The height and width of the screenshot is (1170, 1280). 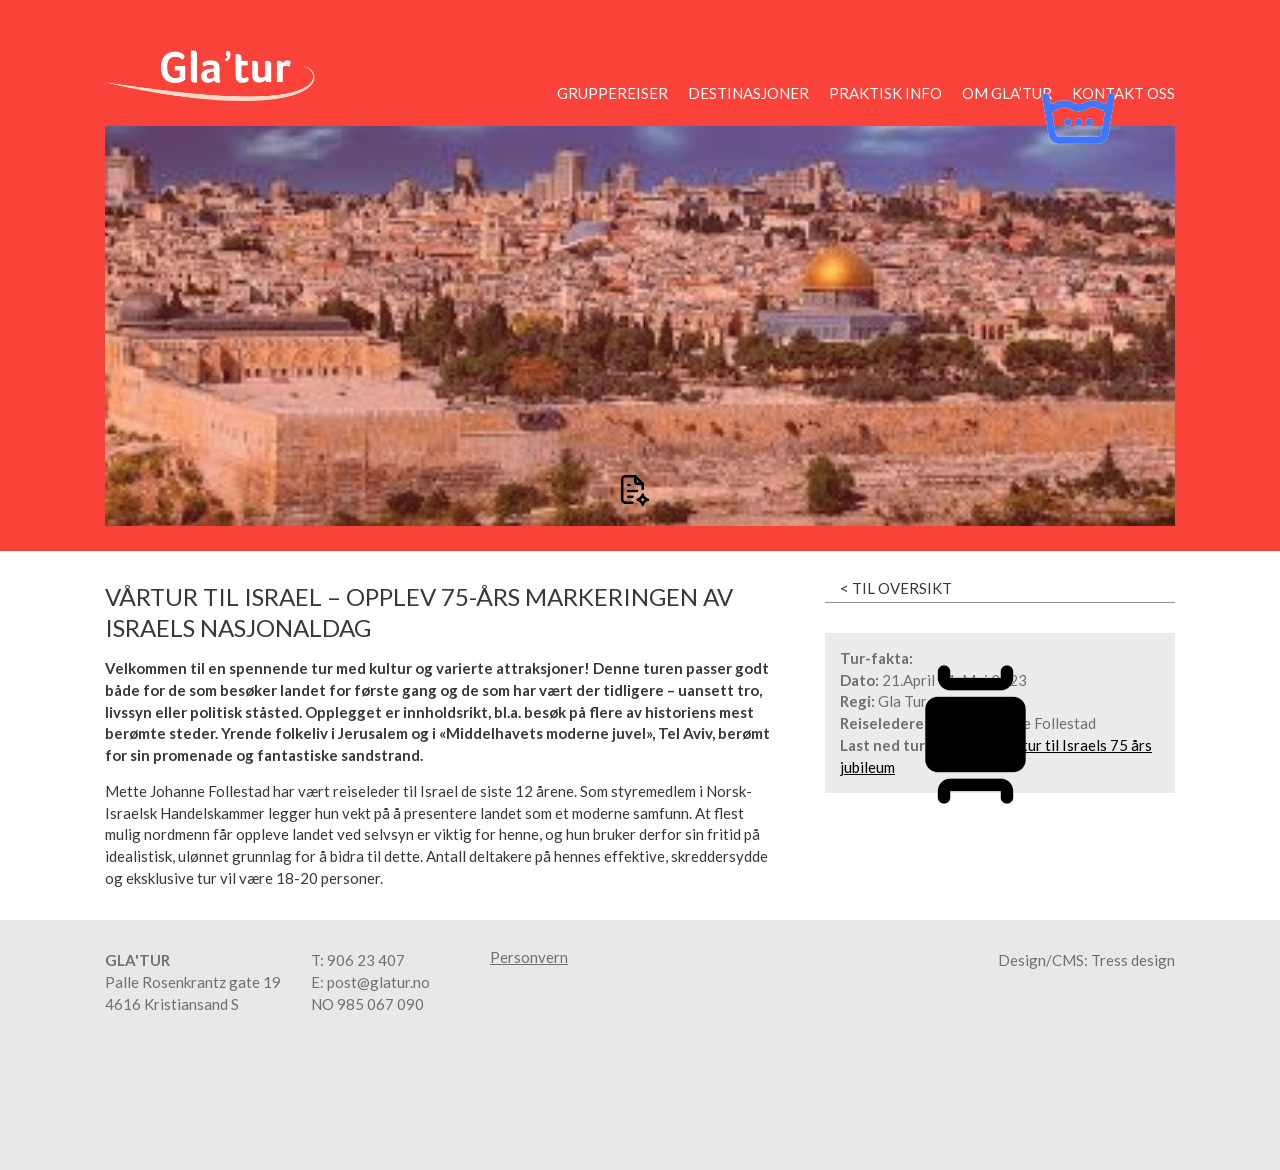 What do you see at coordinates (632, 489) in the screenshot?
I see `generate AI-powered text or document` at bounding box center [632, 489].